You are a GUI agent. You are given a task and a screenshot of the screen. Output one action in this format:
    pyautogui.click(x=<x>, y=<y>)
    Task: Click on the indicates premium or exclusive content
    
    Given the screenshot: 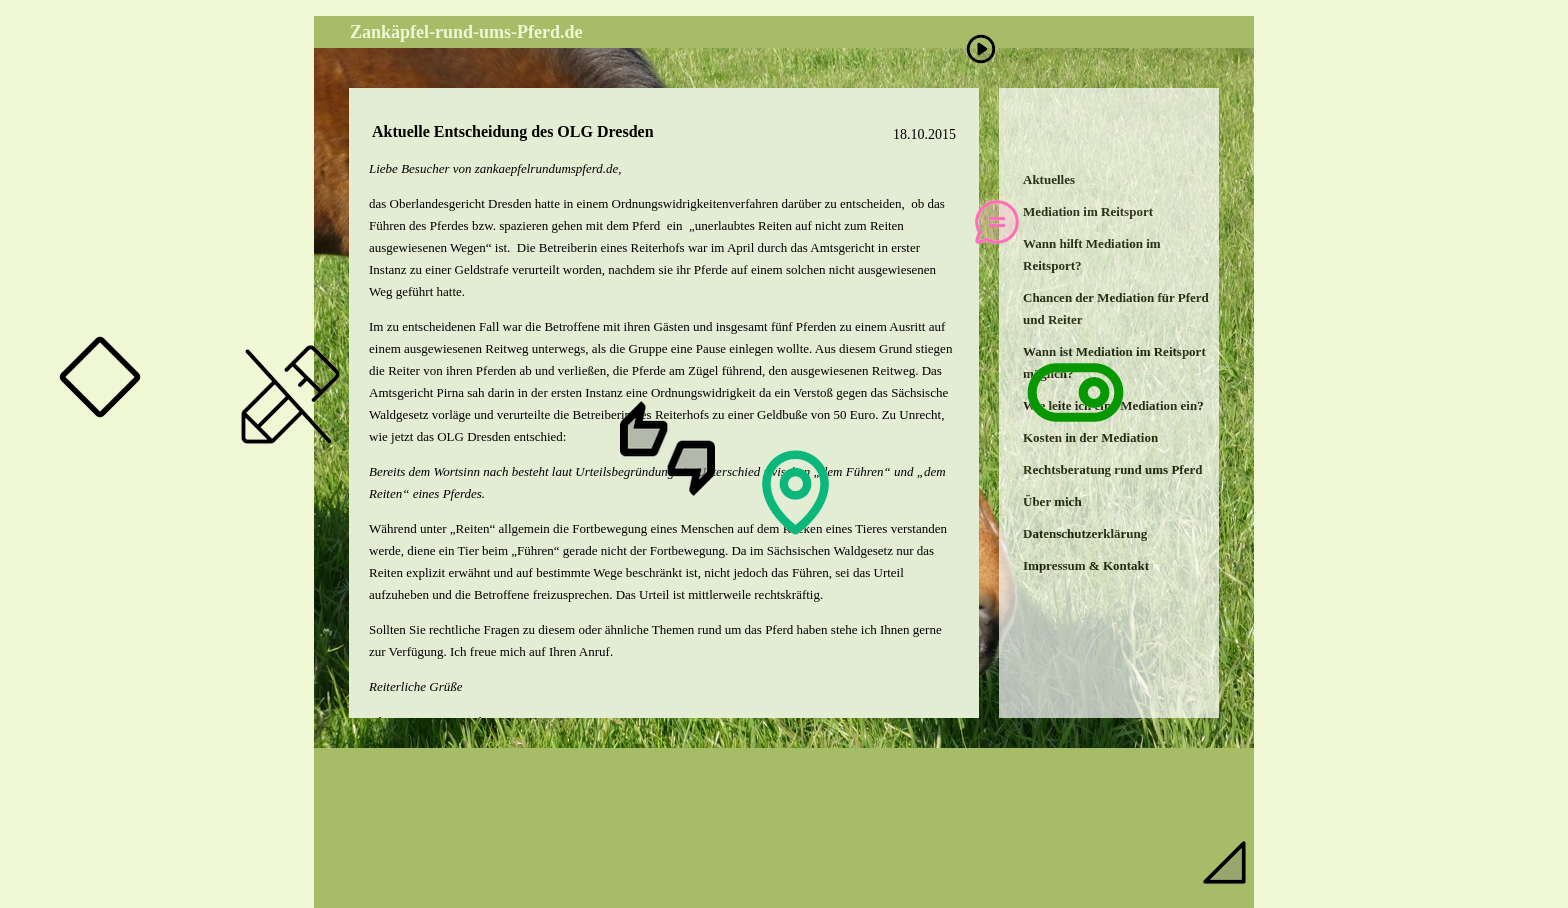 What is the action you would take?
    pyautogui.click(x=100, y=377)
    